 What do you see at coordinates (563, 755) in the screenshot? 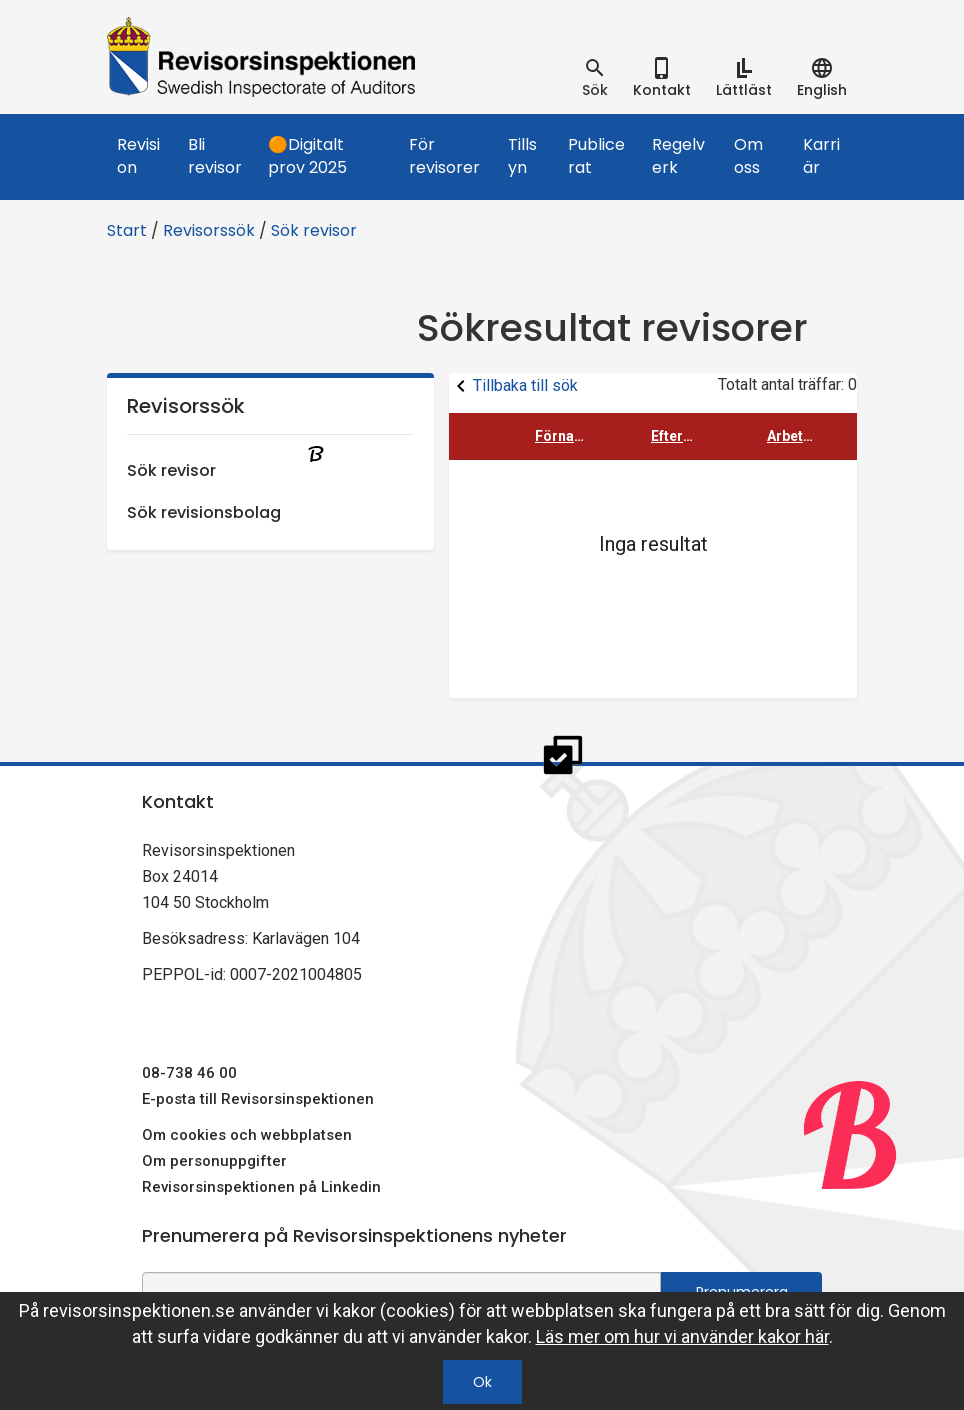
I see `select multiple items at once` at bounding box center [563, 755].